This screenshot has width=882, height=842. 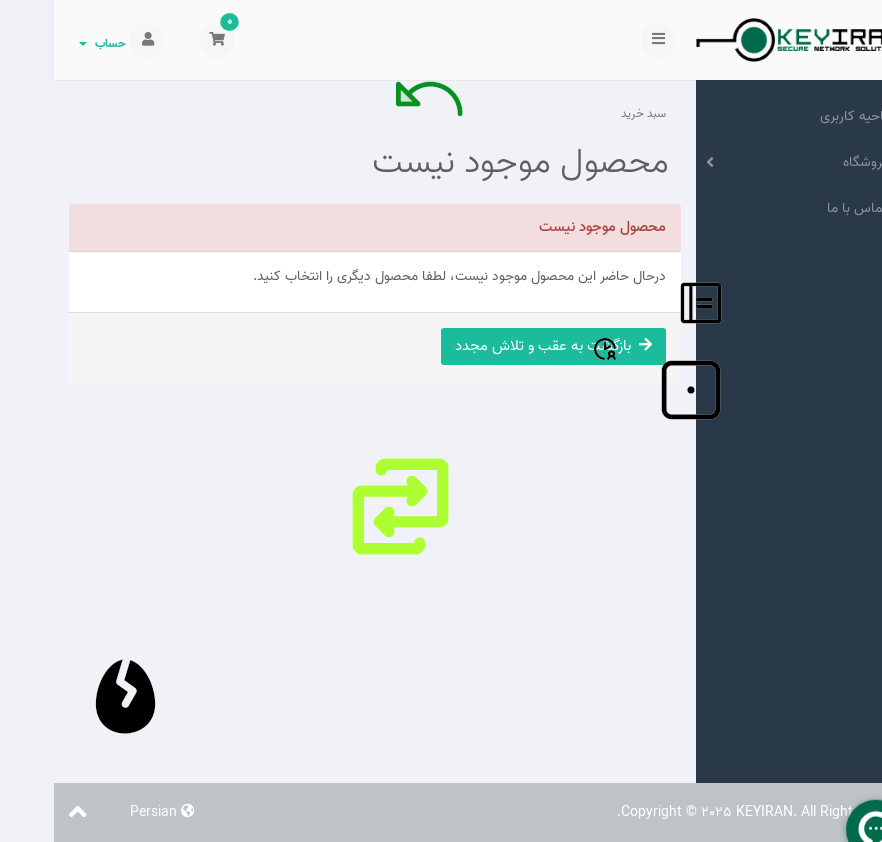 What do you see at coordinates (400, 506) in the screenshot?
I see `swap or exchange items` at bounding box center [400, 506].